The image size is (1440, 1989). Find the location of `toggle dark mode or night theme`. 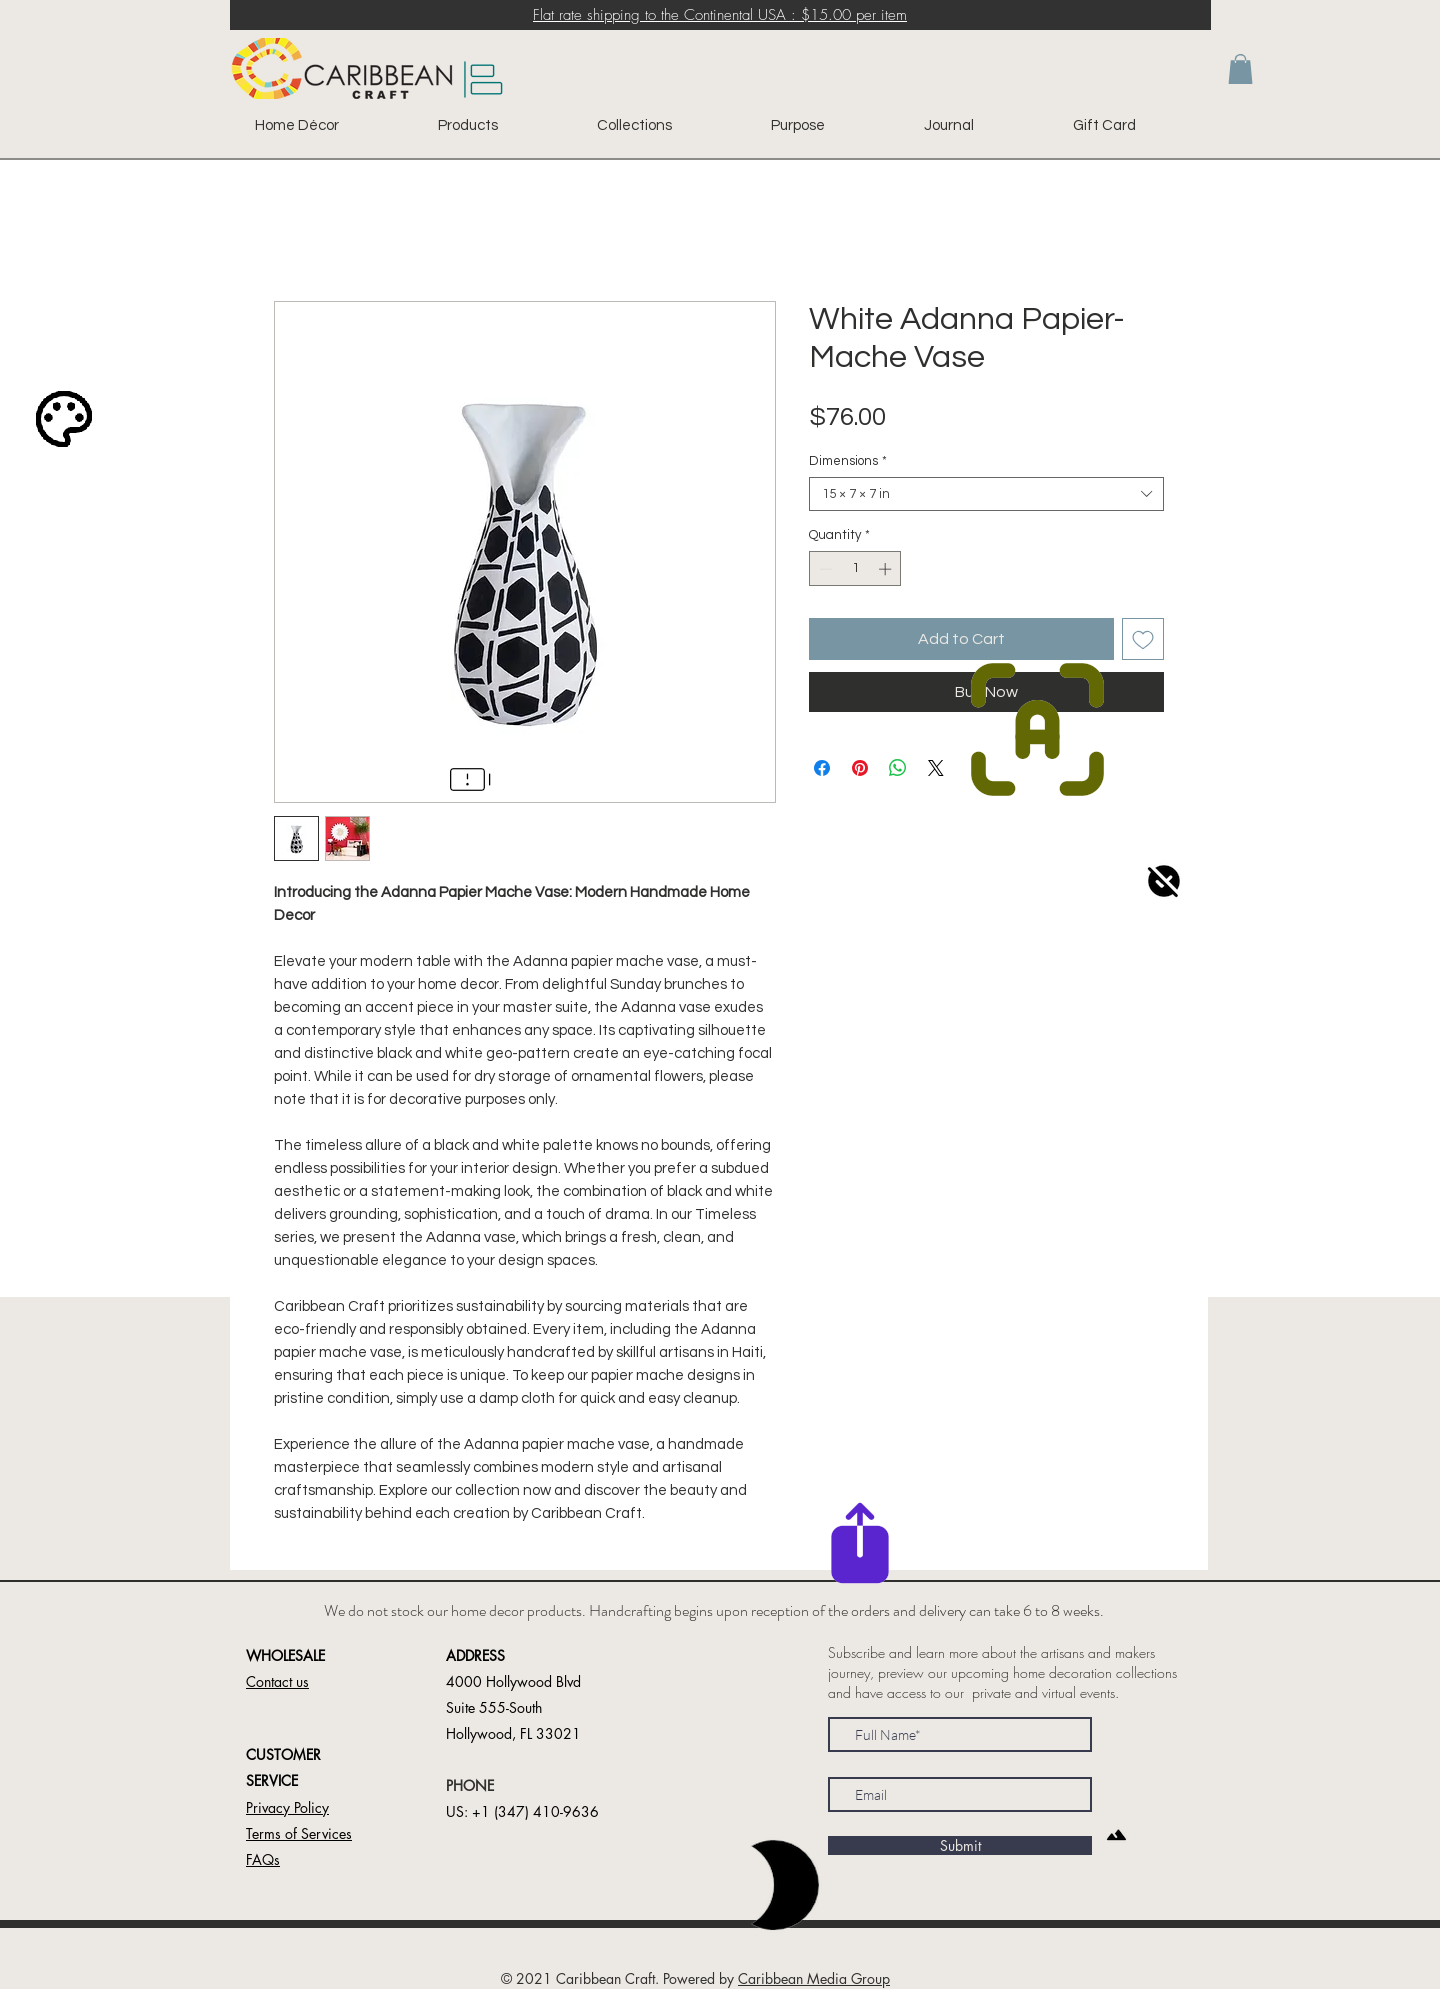

toggle dark mode or night theme is located at coordinates (783, 1885).